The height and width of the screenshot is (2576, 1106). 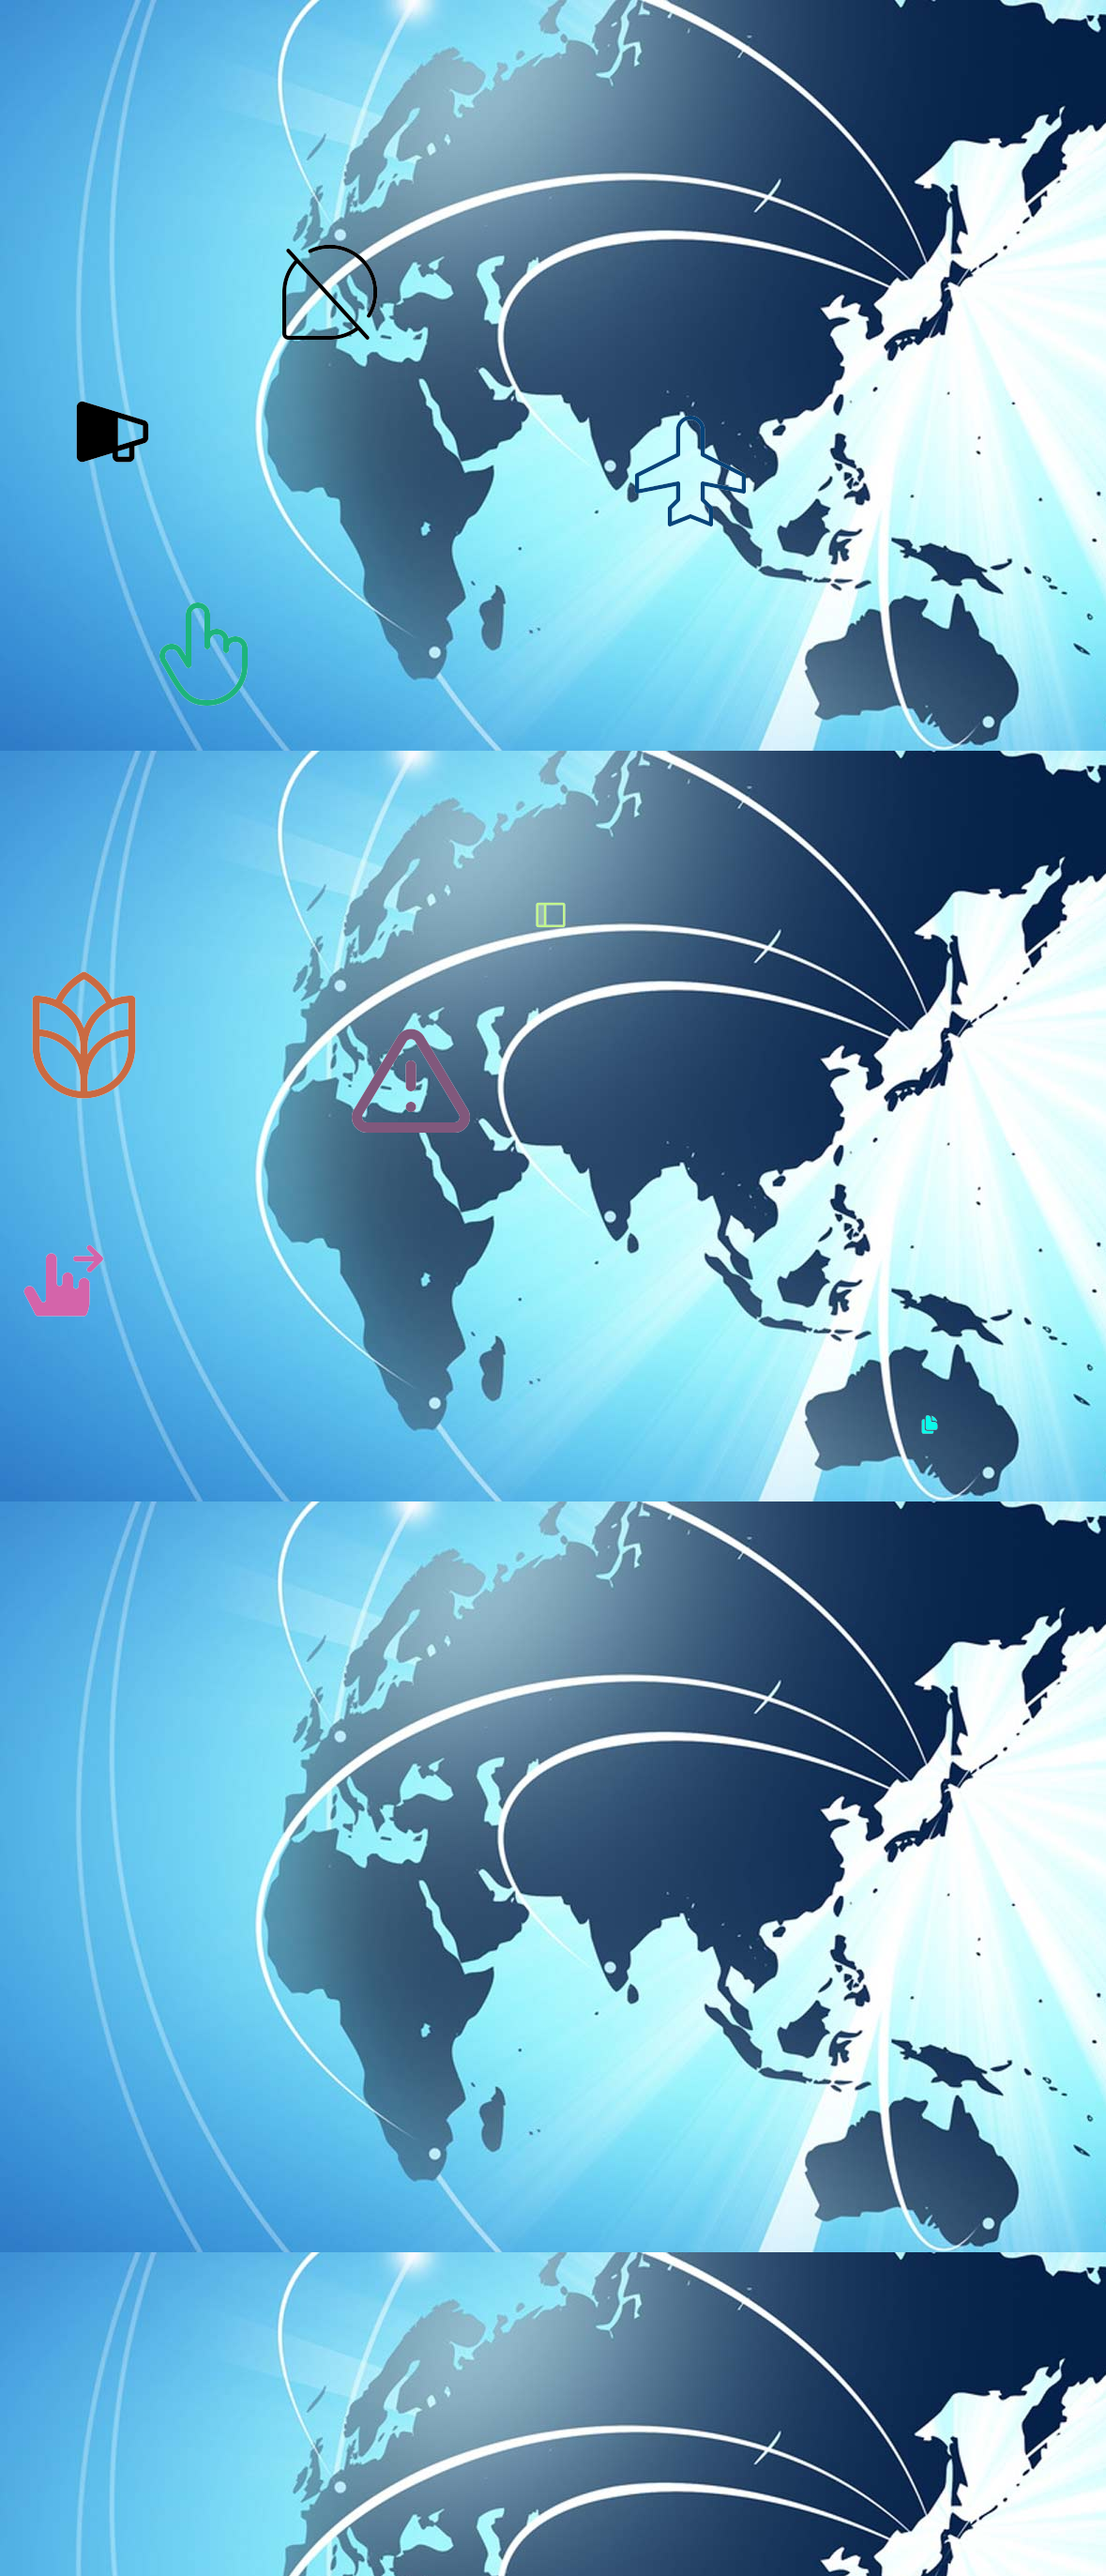 I want to click on enable airplane mode, so click(x=690, y=471).